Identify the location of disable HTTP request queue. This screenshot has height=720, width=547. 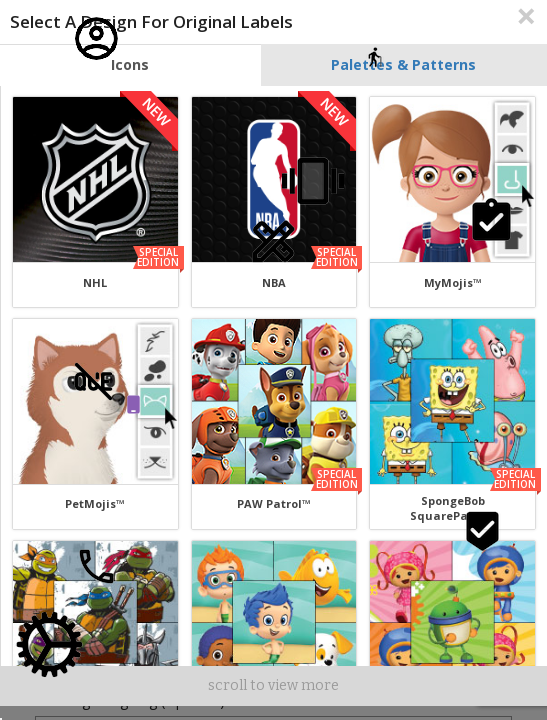
(93, 381).